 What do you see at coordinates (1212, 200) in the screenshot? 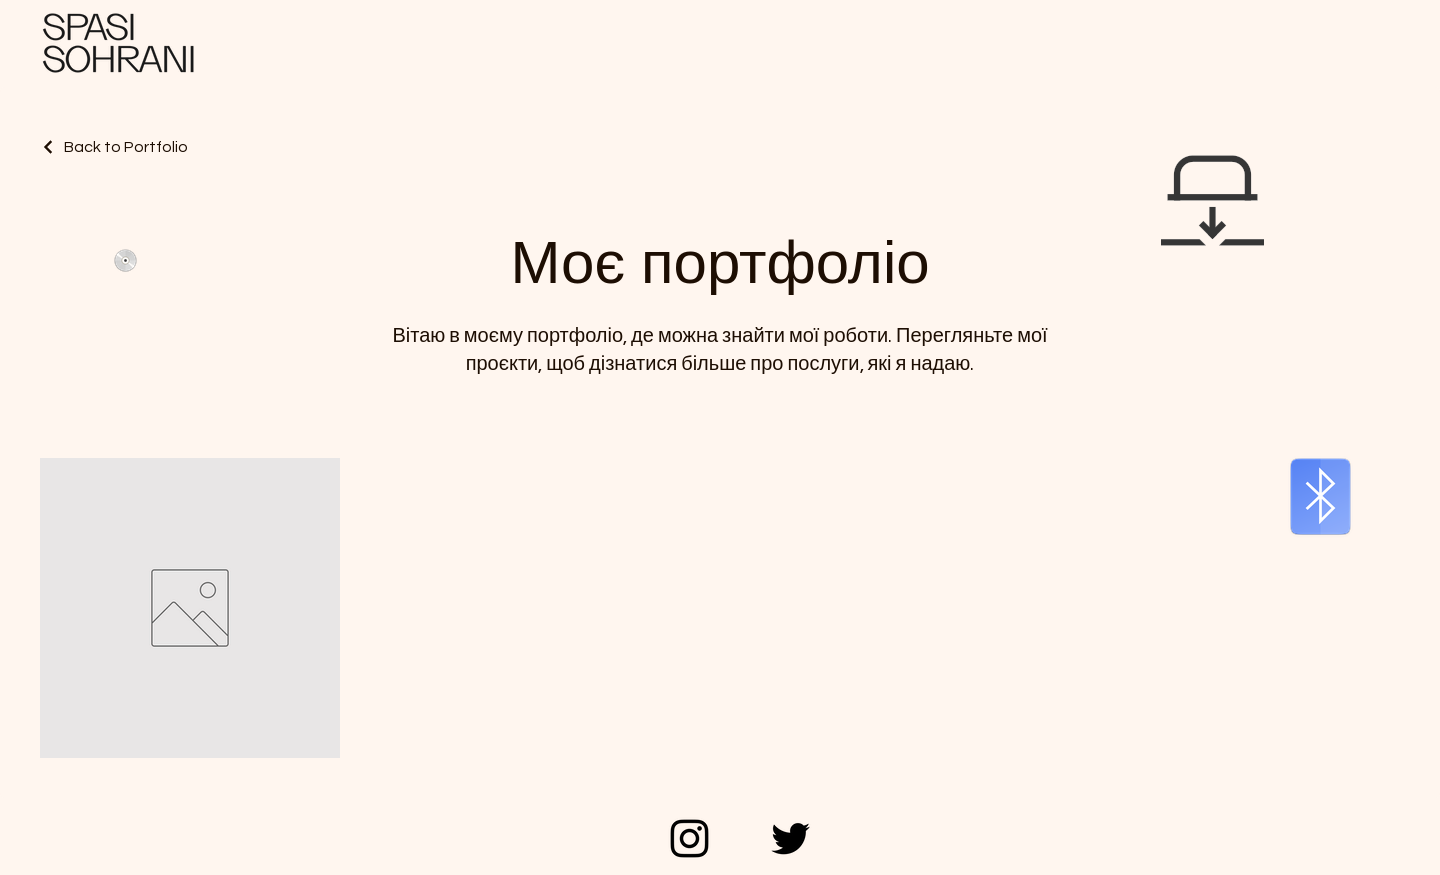
I see `minimize window to dock` at bounding box center [1212, 200].